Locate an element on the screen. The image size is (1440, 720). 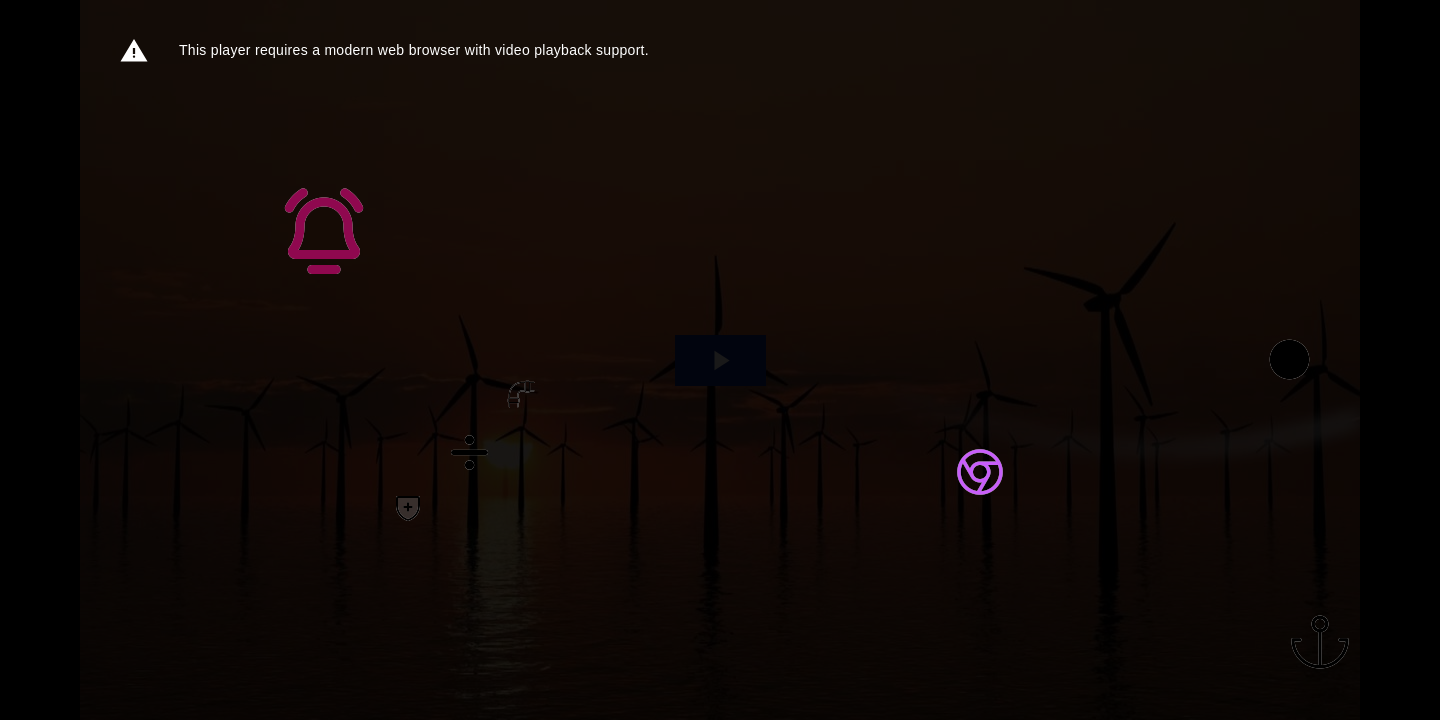
indicates an unread notification or new item is located at coordinates (1289, 359).